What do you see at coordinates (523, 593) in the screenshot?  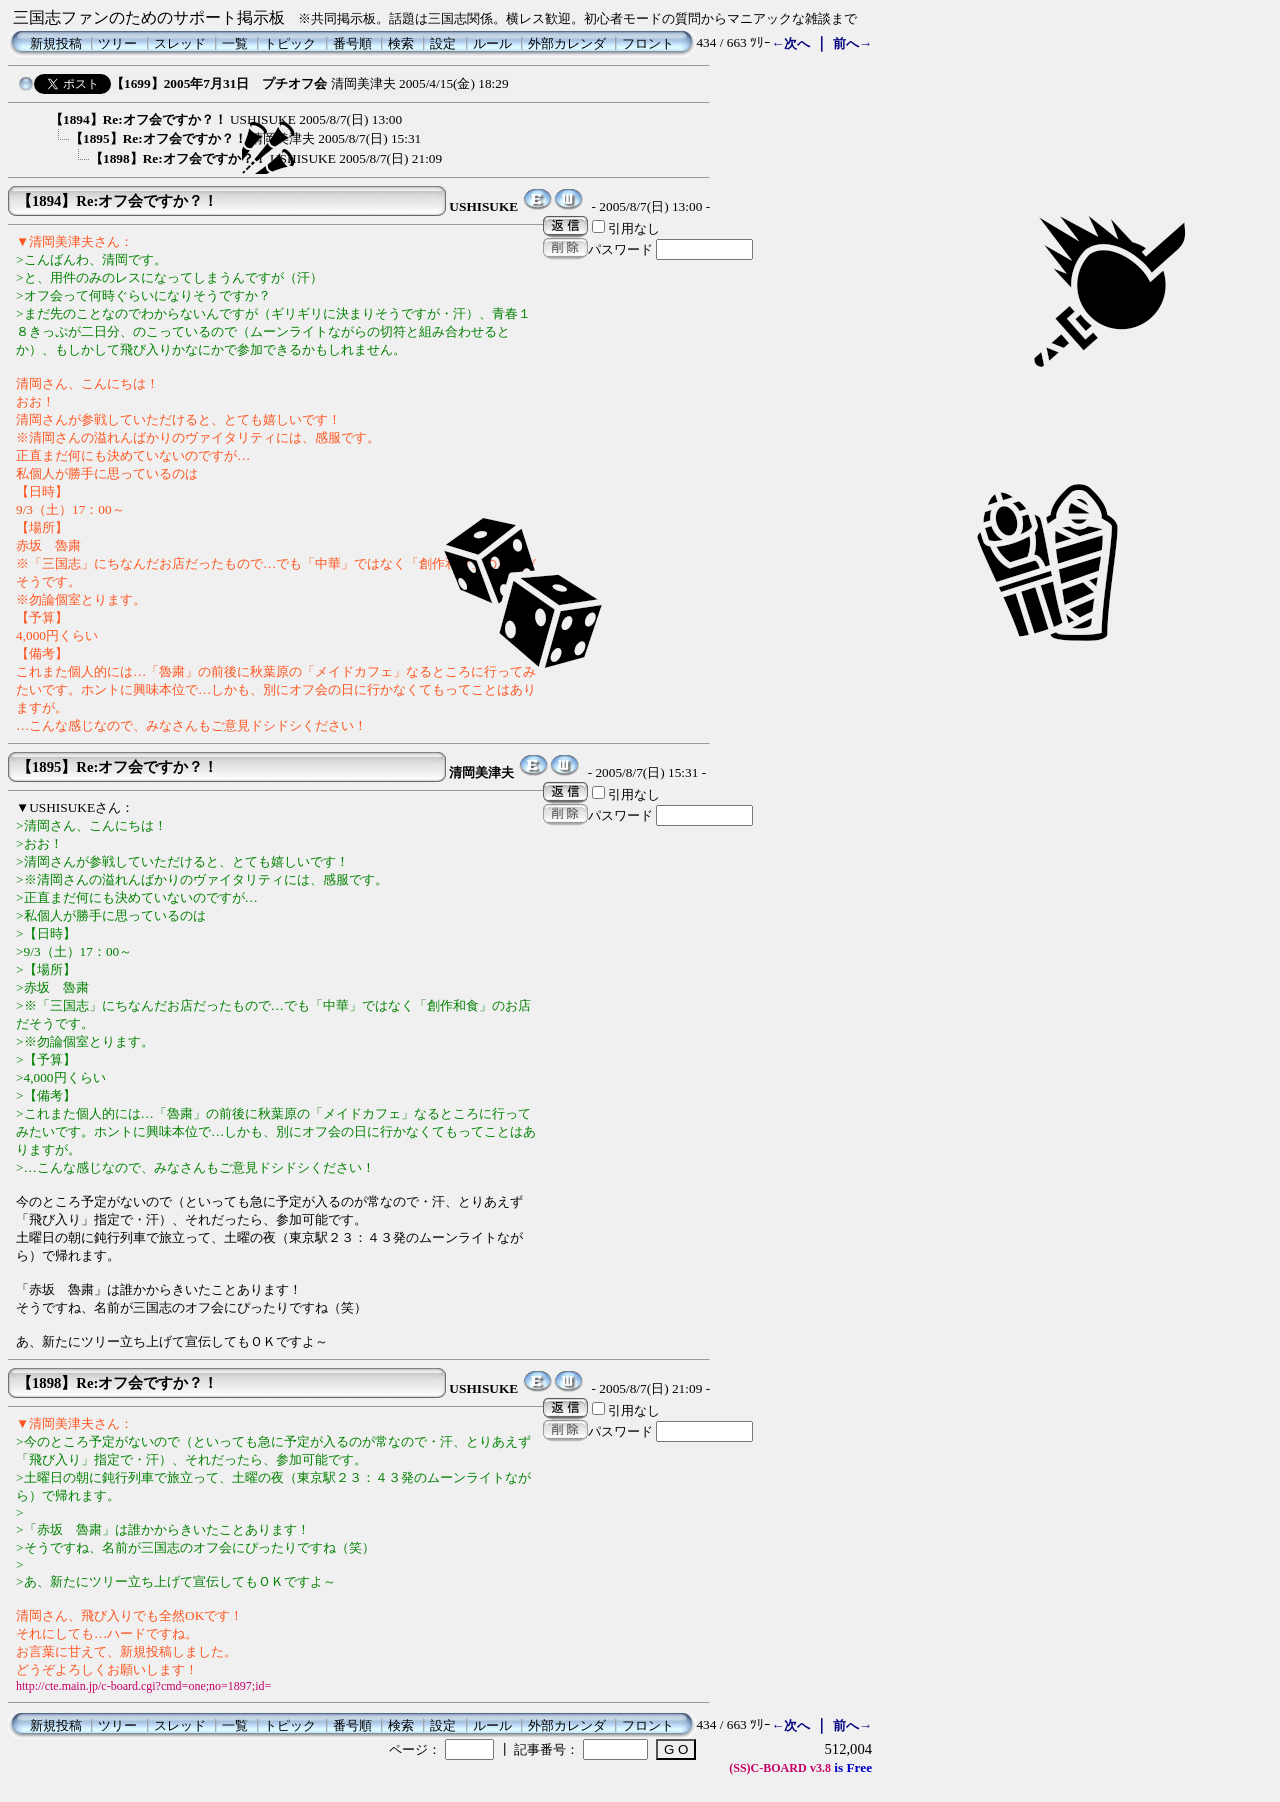 I see `roll the dice or randomize selection` at bounding box center [523, 593].